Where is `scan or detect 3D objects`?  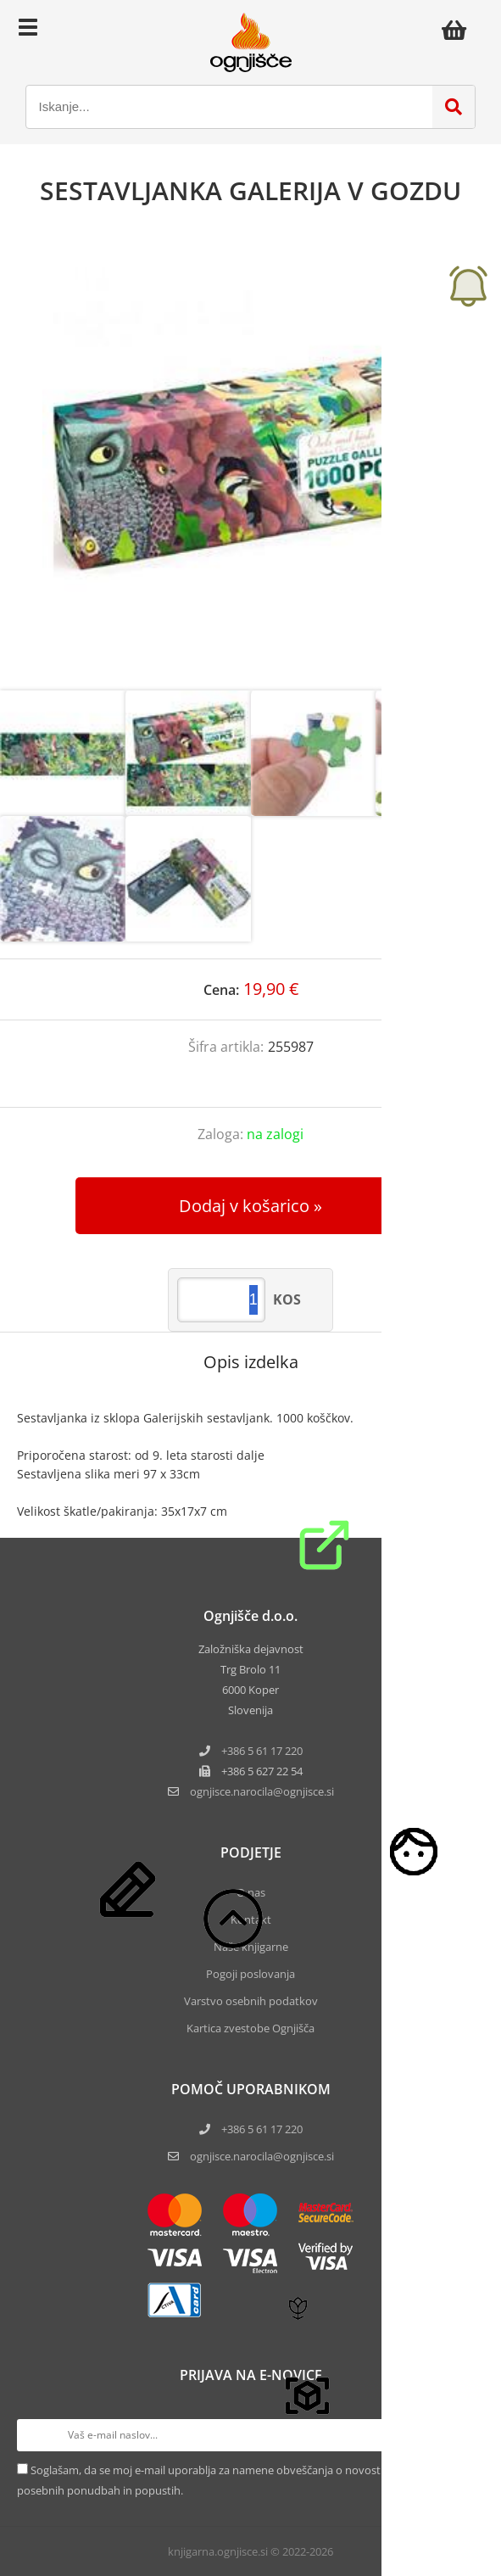
scan or detect 3D objects is located at coordinates (307, 2395).